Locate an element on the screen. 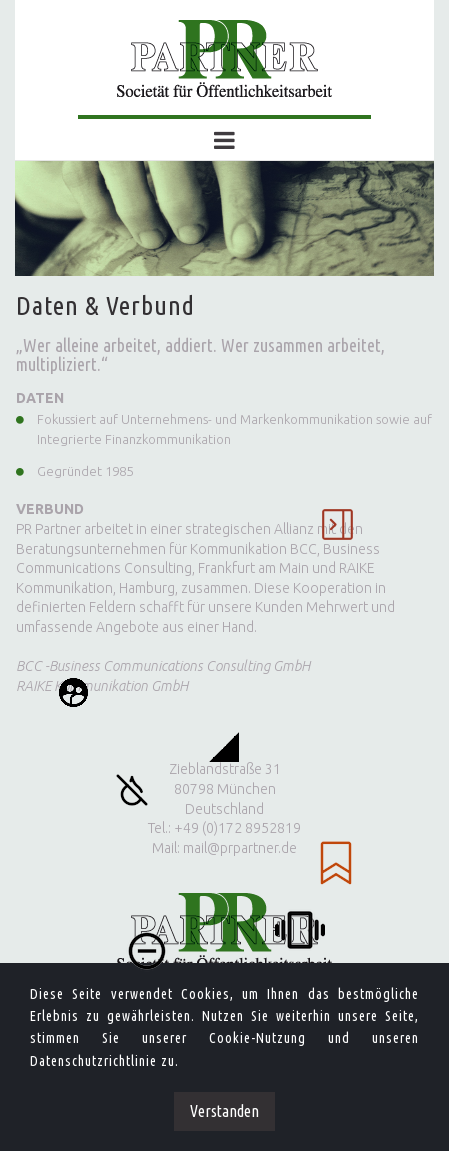 The width and height of the screenshot is (449, 1151). indicates full cellular signal strength is located at coordinates (224, 747).